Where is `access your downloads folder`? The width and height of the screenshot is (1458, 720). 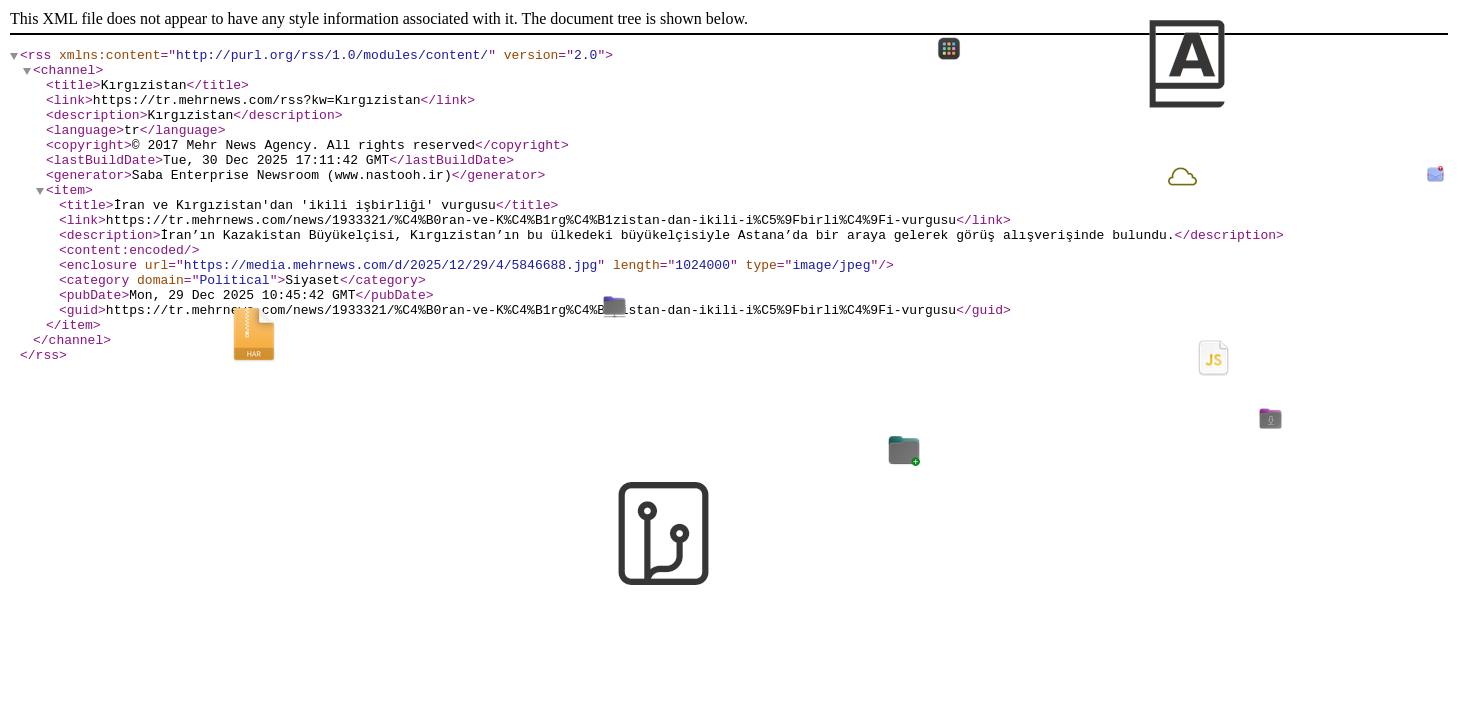 access your downloads folder is located at coordinates (1270, 418).